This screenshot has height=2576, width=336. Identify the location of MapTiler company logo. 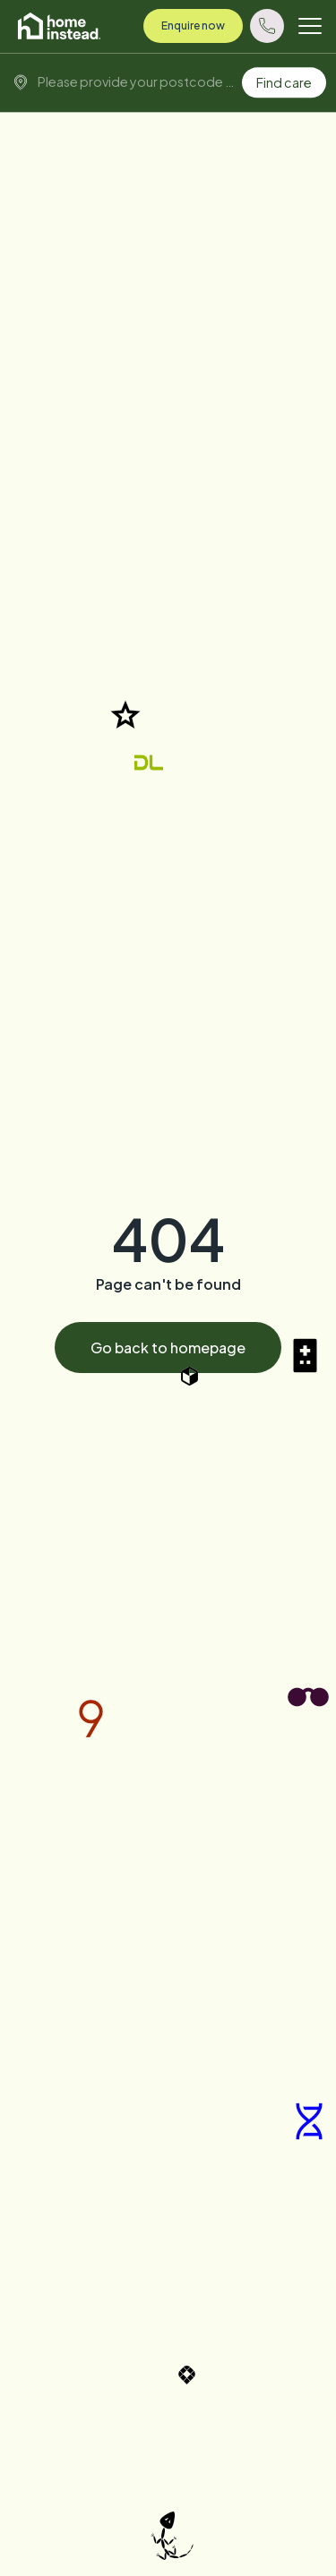
(186, 2375).